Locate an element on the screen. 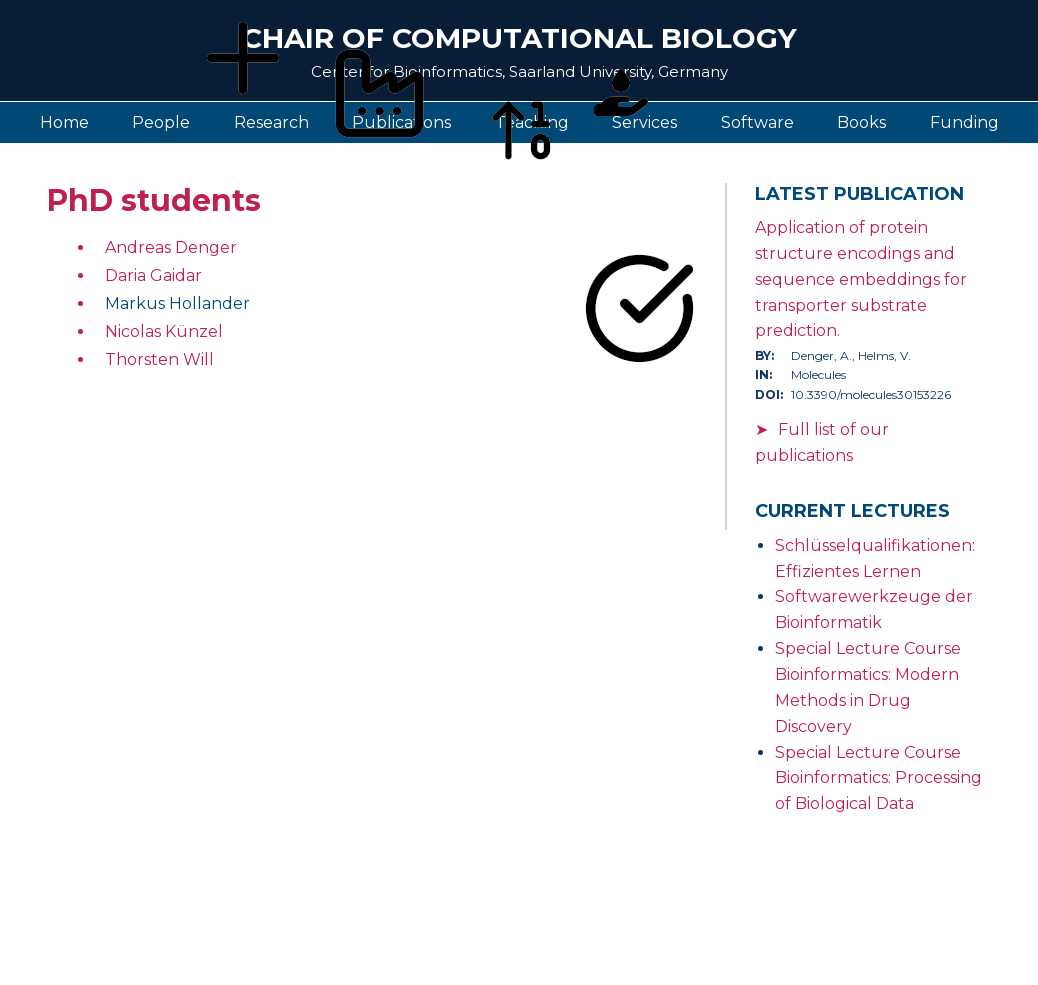 This screenshot has width=1038, height=985. add a new item is located at coordinates (243, 58).